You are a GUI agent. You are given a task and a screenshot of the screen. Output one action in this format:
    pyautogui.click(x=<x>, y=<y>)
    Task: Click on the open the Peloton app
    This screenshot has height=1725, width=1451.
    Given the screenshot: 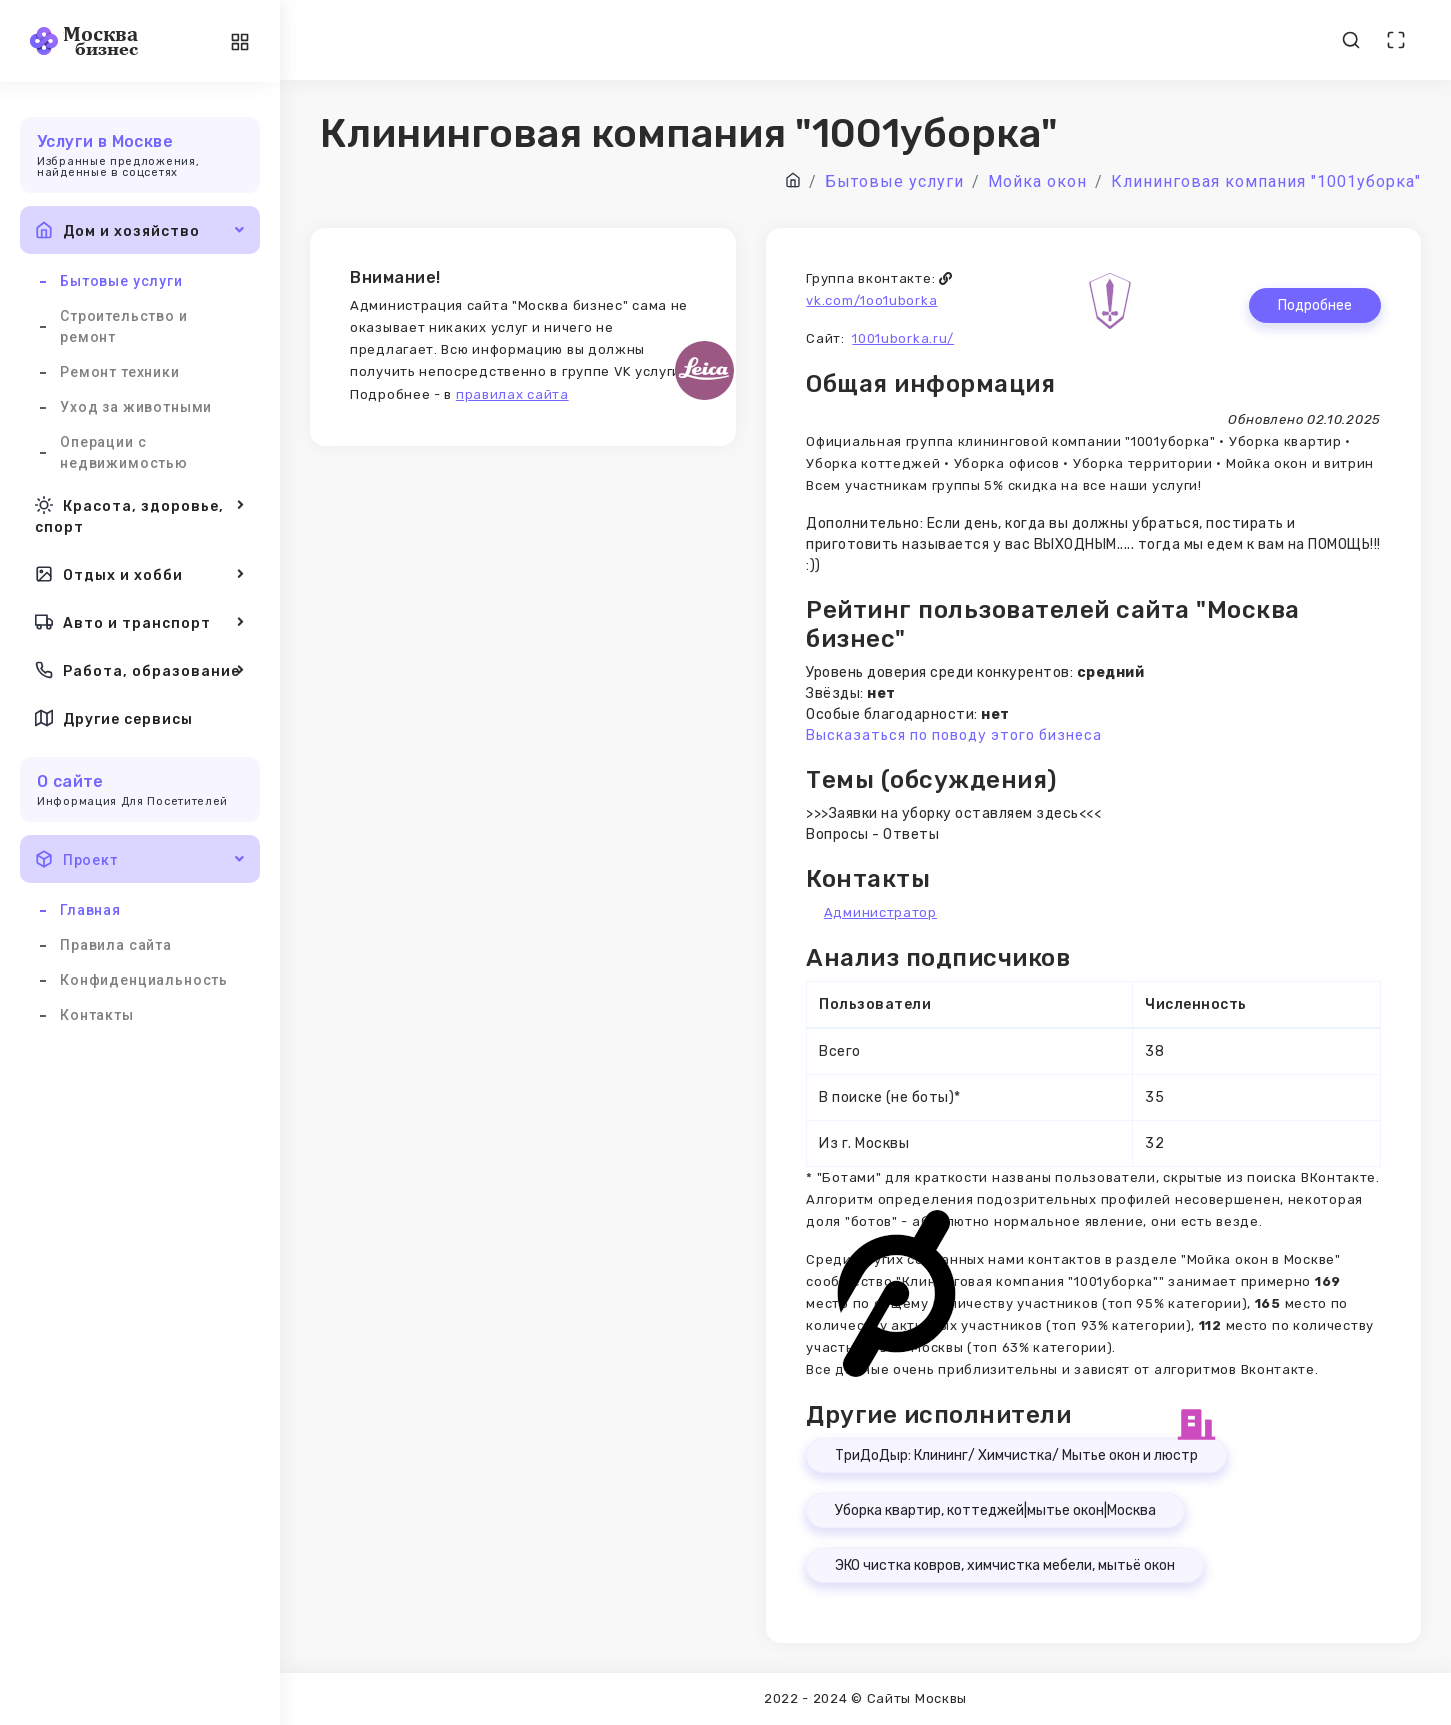 What is the action you would take?
    pyautogui.click(x=896, y=1293)
    